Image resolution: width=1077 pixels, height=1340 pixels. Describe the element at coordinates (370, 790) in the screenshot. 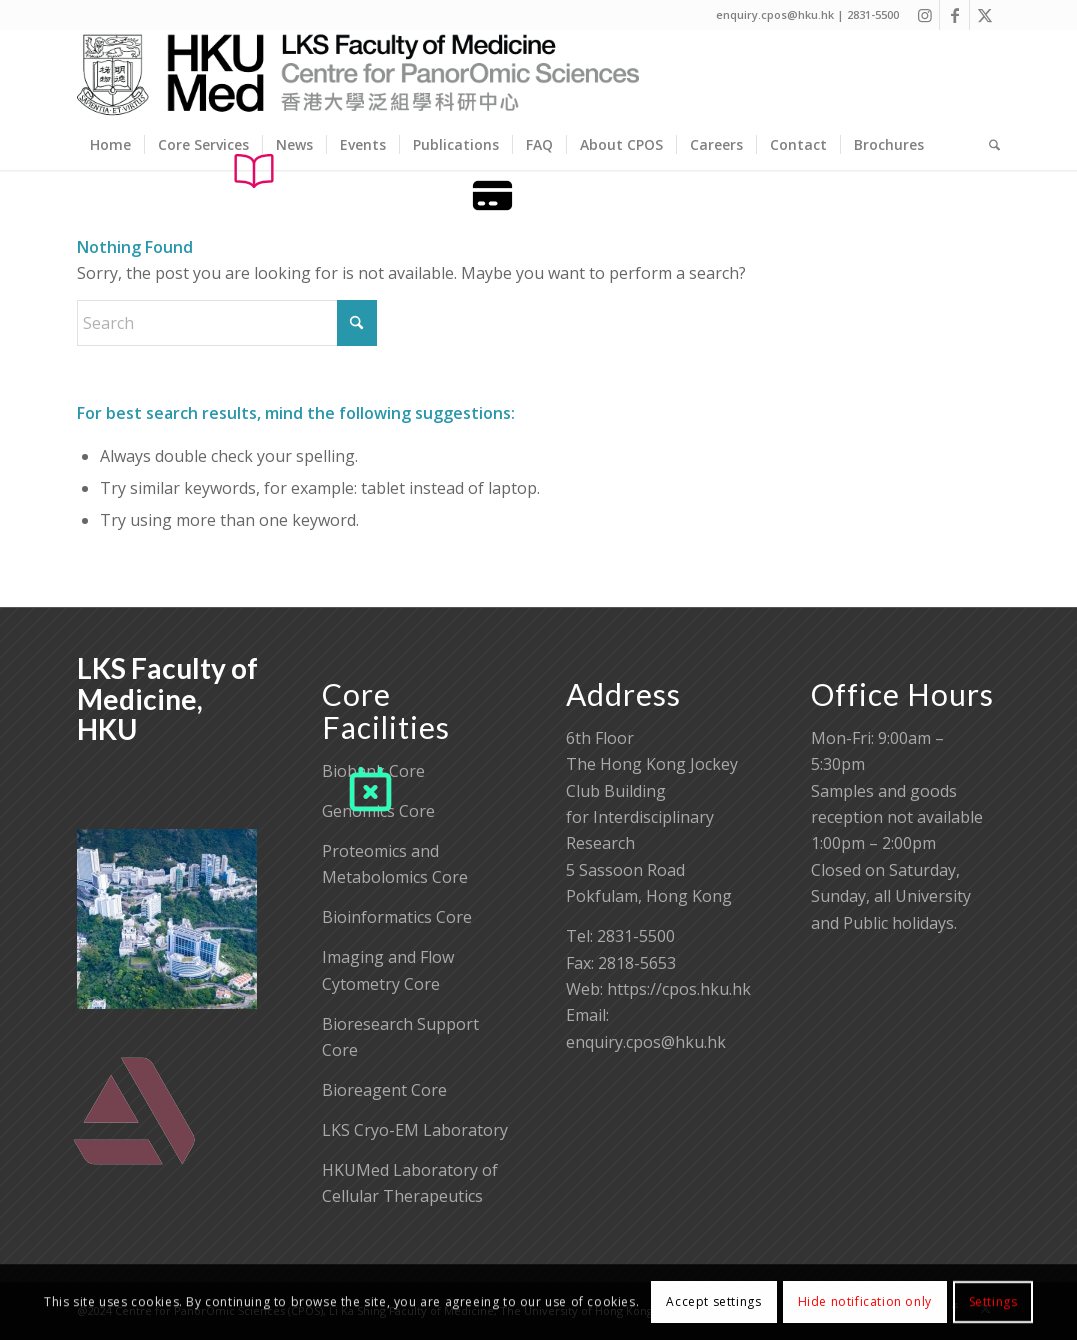

I see `cancel or remove a scheduled event` at that location.